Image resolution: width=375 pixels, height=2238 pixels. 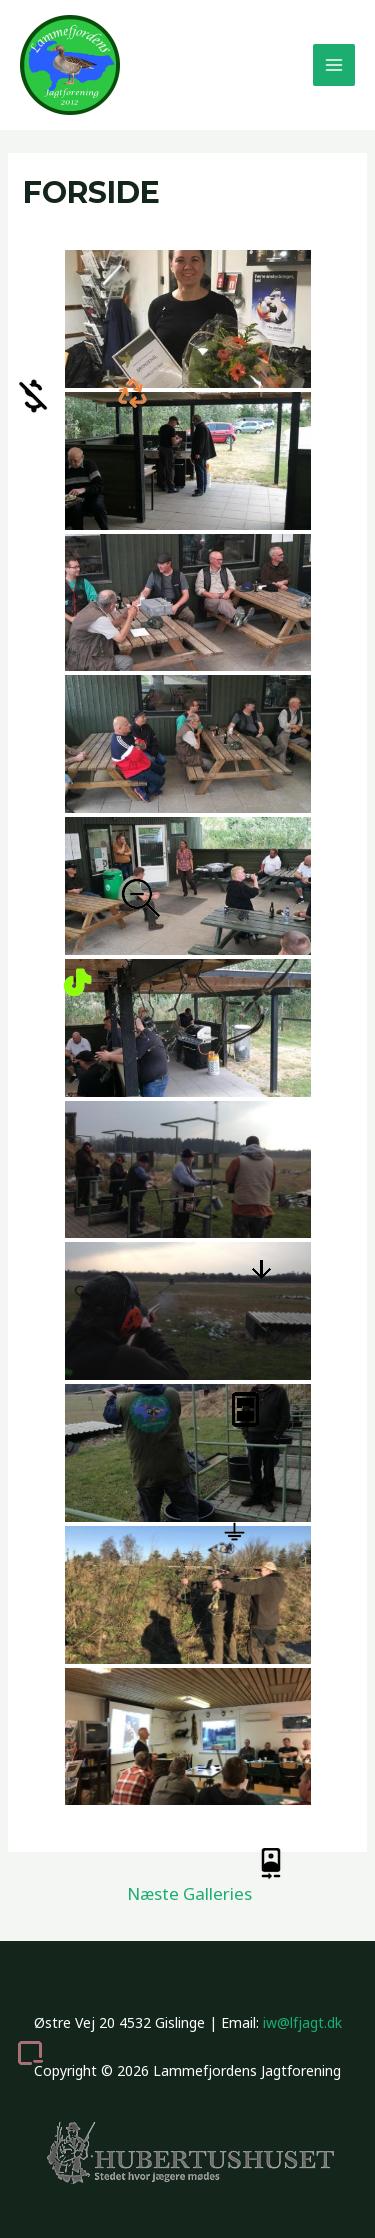 I want to click on zoom out to see more content, so click(x=141, y=898).